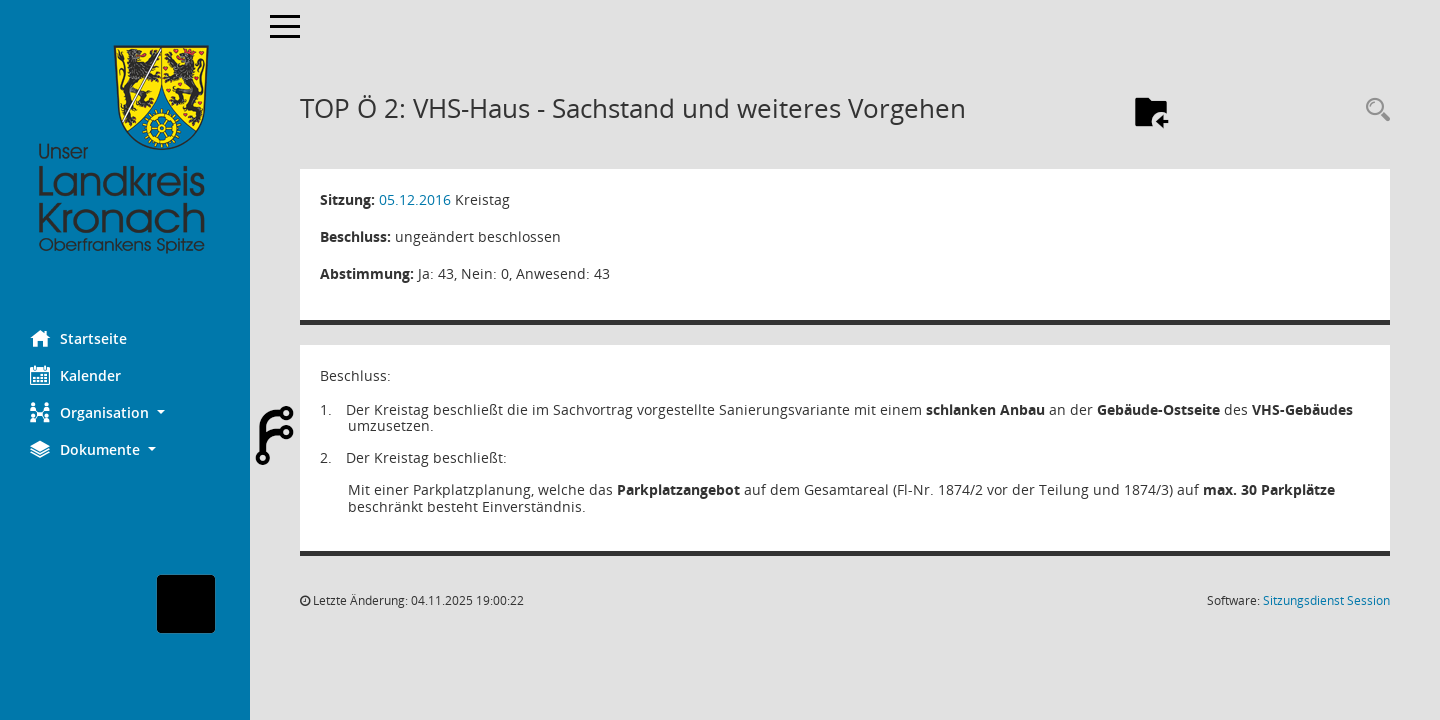 Image resolution: width=1440 pixels, height=720 pixels. What do you see at coordinates (1151, 112) in the screenshot?
I see `view received files or downloads` at bounding box center [1151, 112].